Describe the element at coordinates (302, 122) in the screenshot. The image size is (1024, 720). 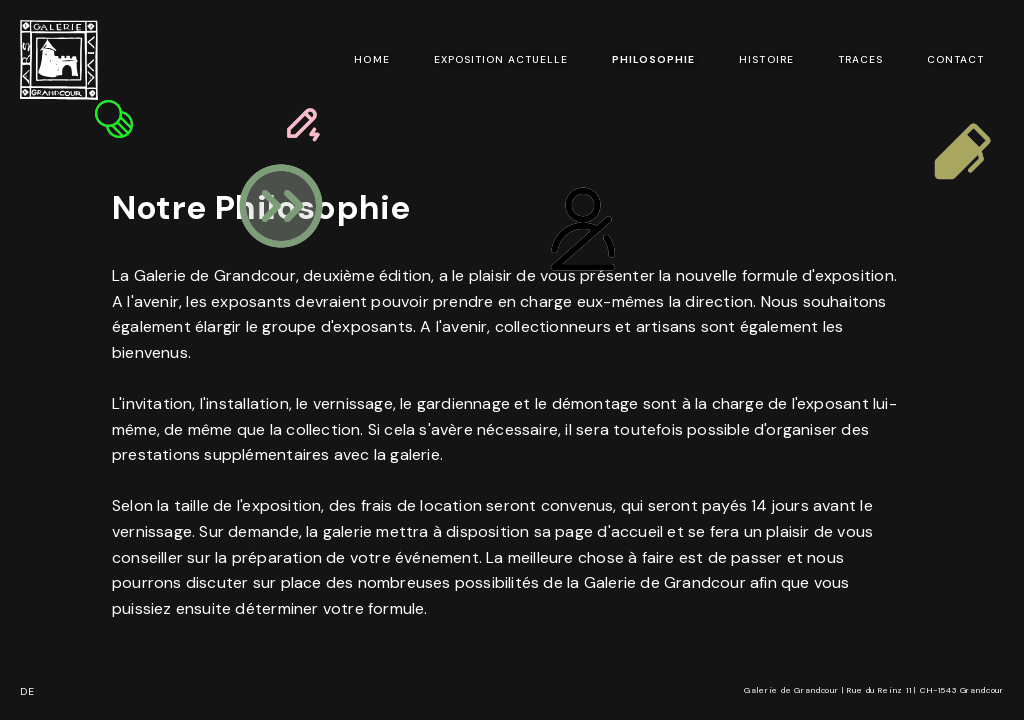
I see `quick edit or instant editing mode` at that location.